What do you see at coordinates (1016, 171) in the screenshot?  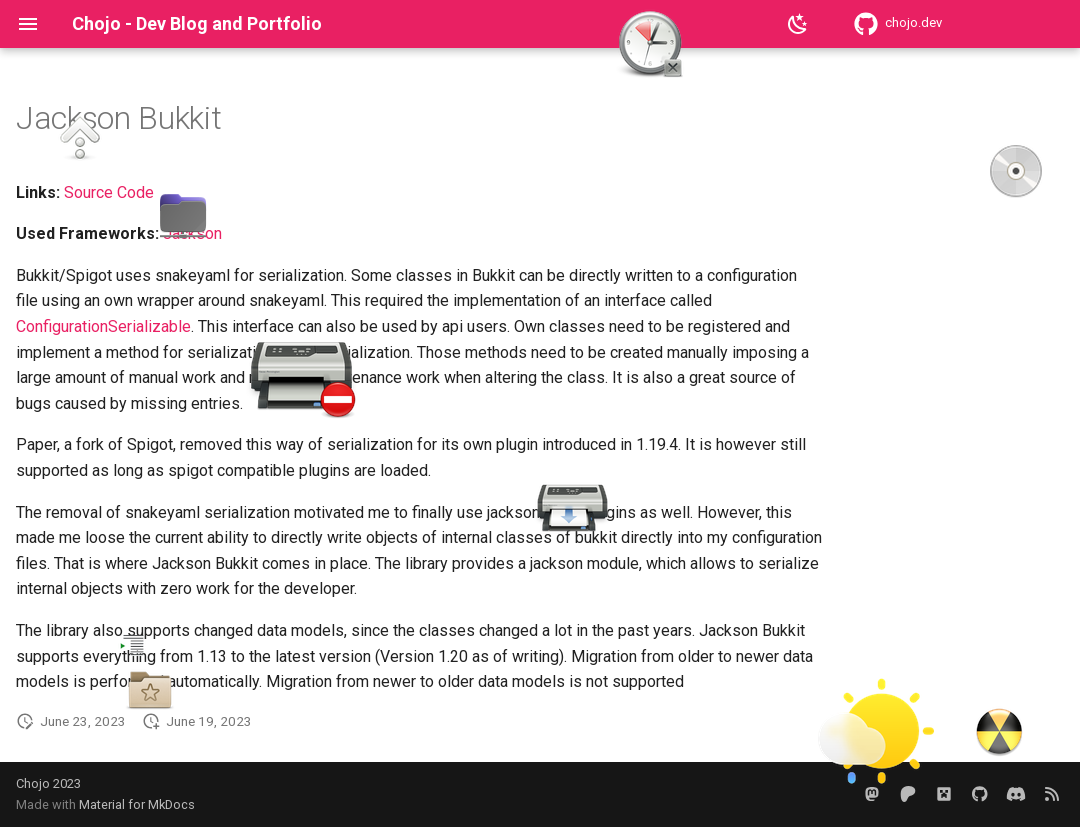 I see `access CD/DVD drive or disc media` at bounding box center [1016, 171].